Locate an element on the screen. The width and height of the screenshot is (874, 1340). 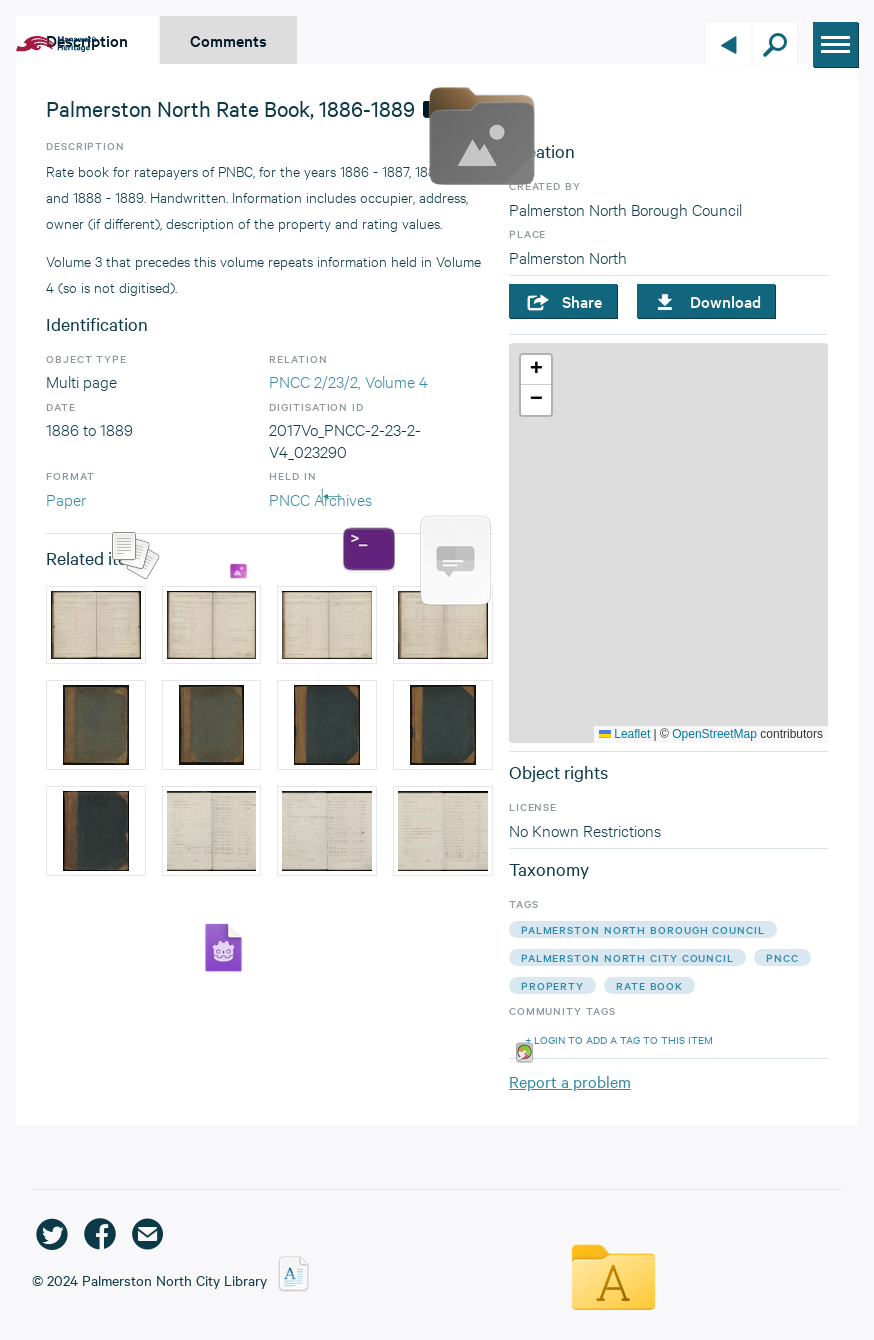
open root terminal with administrator privileges is located at coordinates (369, 549).